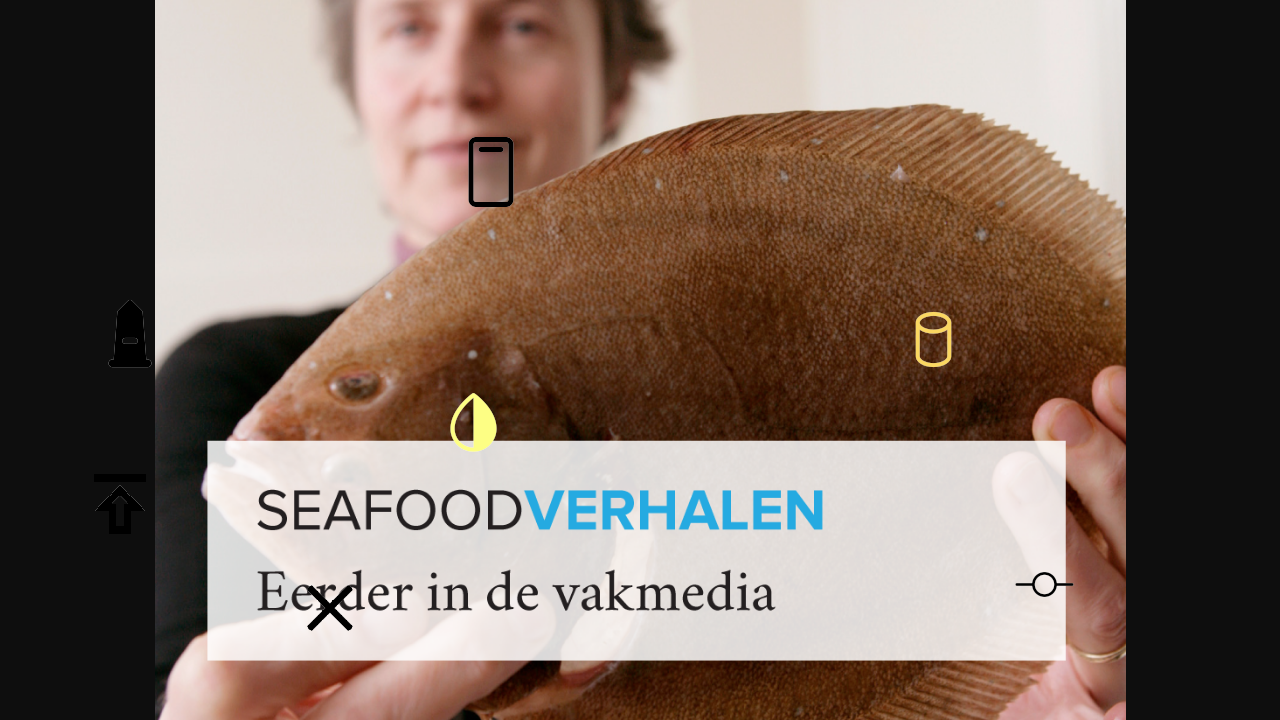 This screenshot has width=1280, height=720. Describe the element at coordinates (120, 504) in the screenshot. I see `publish or upload content` at that location.